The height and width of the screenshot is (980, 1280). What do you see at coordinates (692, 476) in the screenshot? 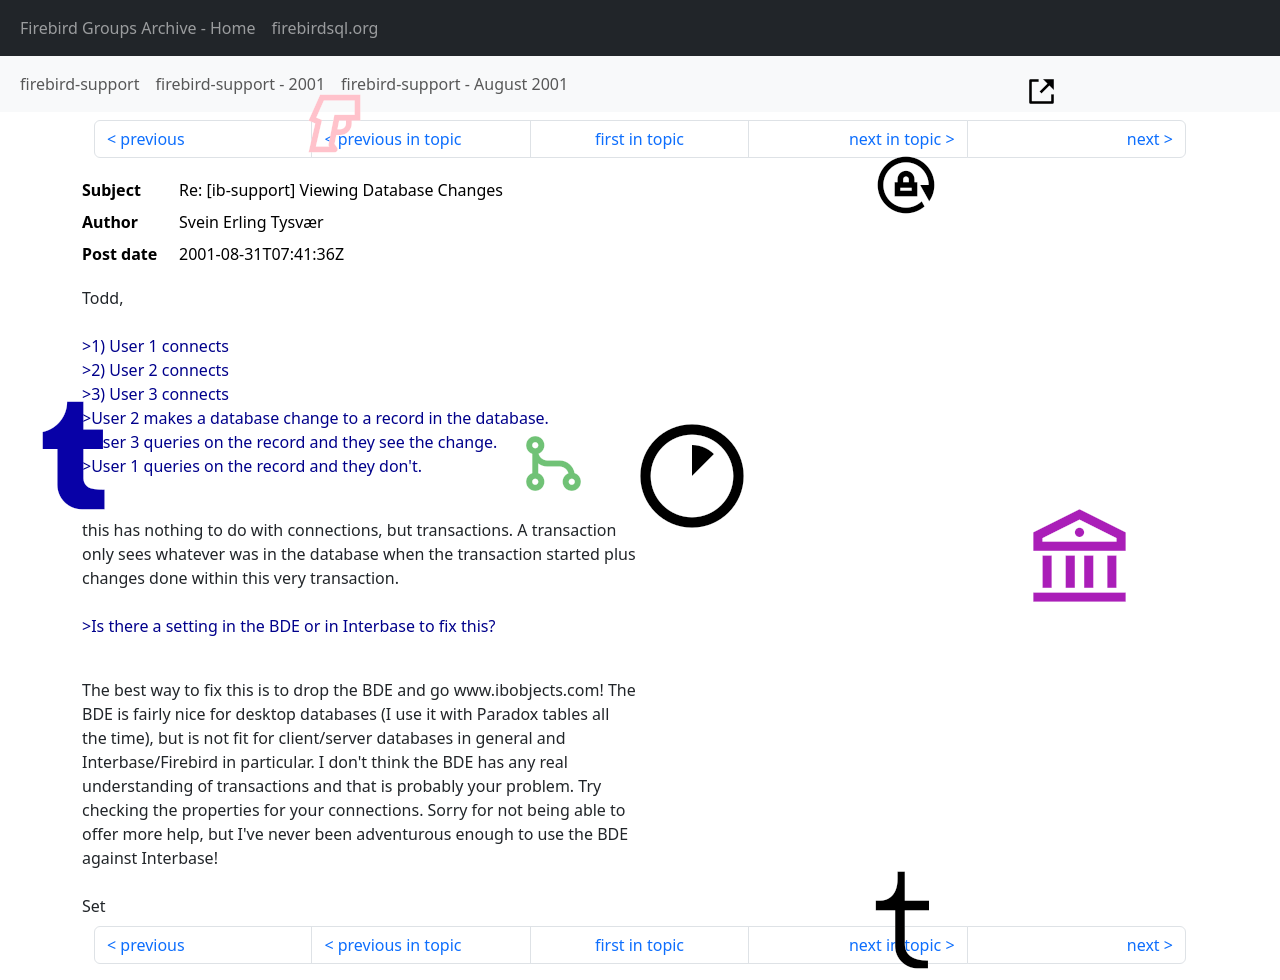
I see `indicates 25% progress or completion status` at bounding box center [692, 476].